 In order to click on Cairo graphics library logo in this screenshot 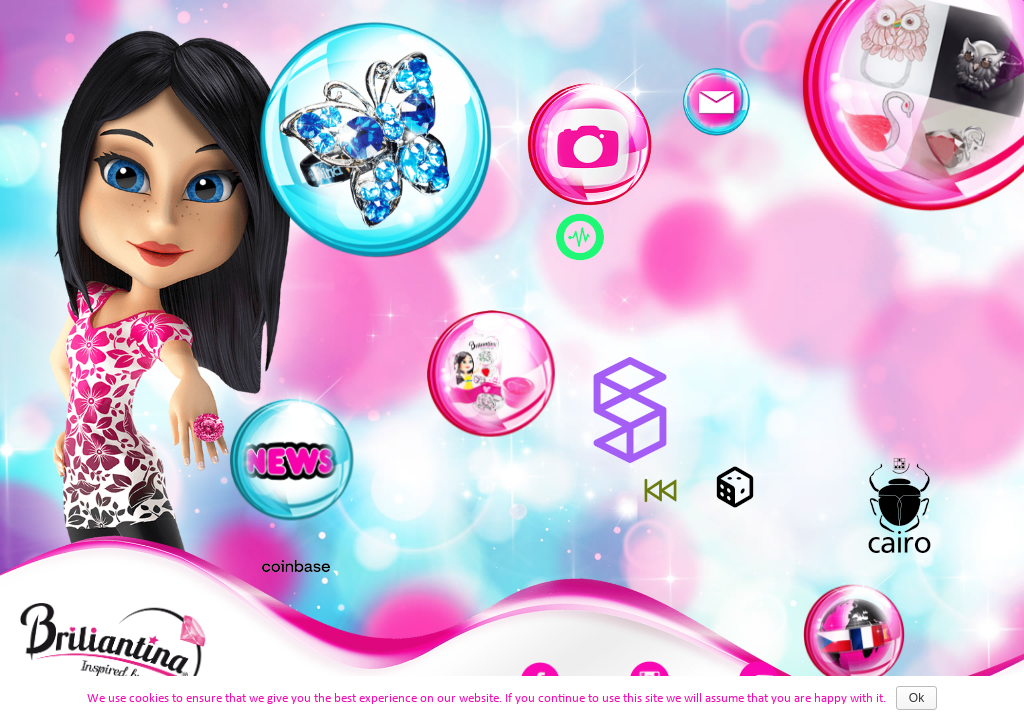, I will do `click(899, 505)`.